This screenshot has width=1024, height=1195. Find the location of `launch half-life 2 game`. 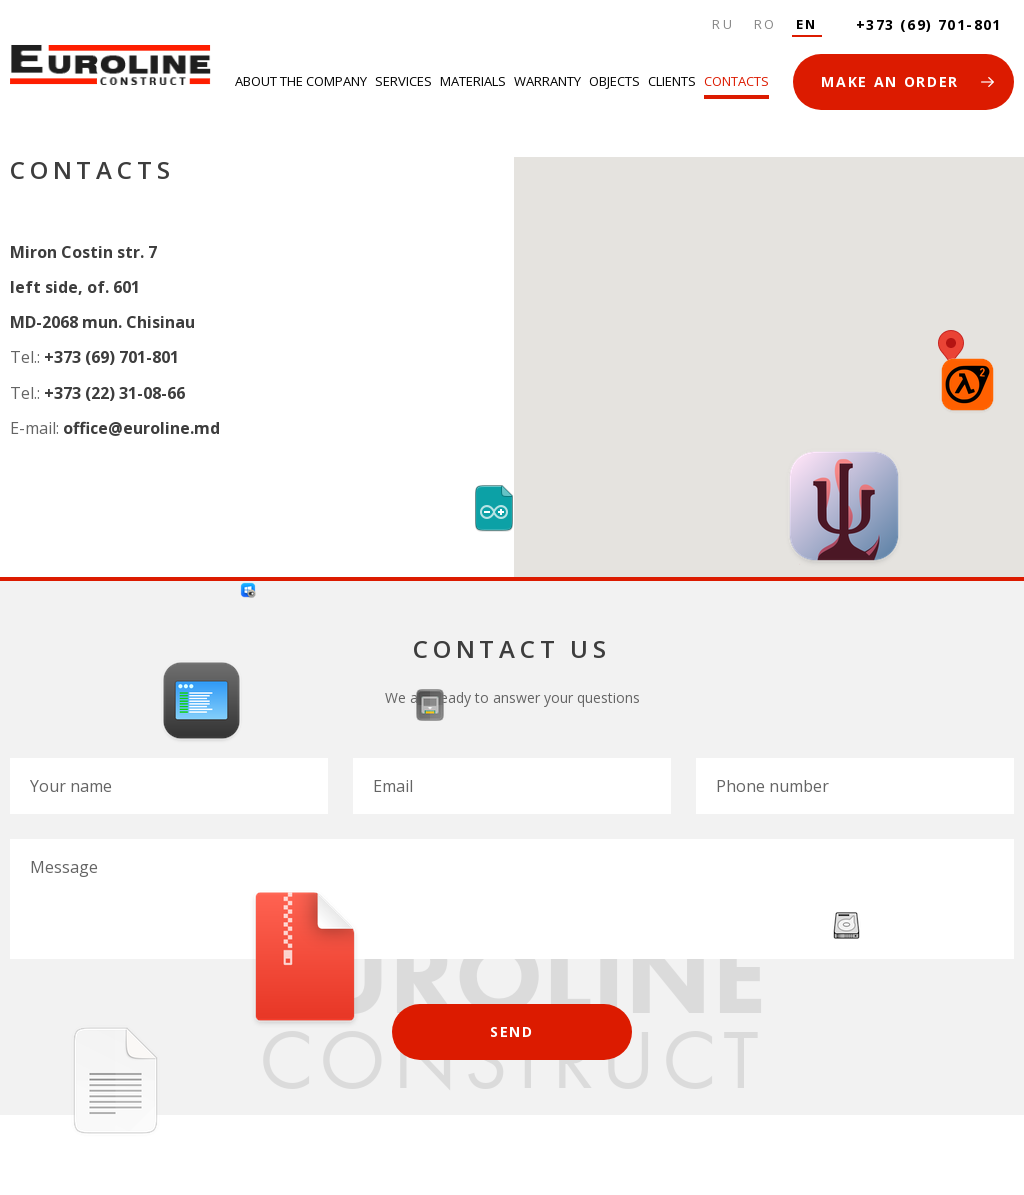

launch half-life 2 game is located at coordinates (967, 384).